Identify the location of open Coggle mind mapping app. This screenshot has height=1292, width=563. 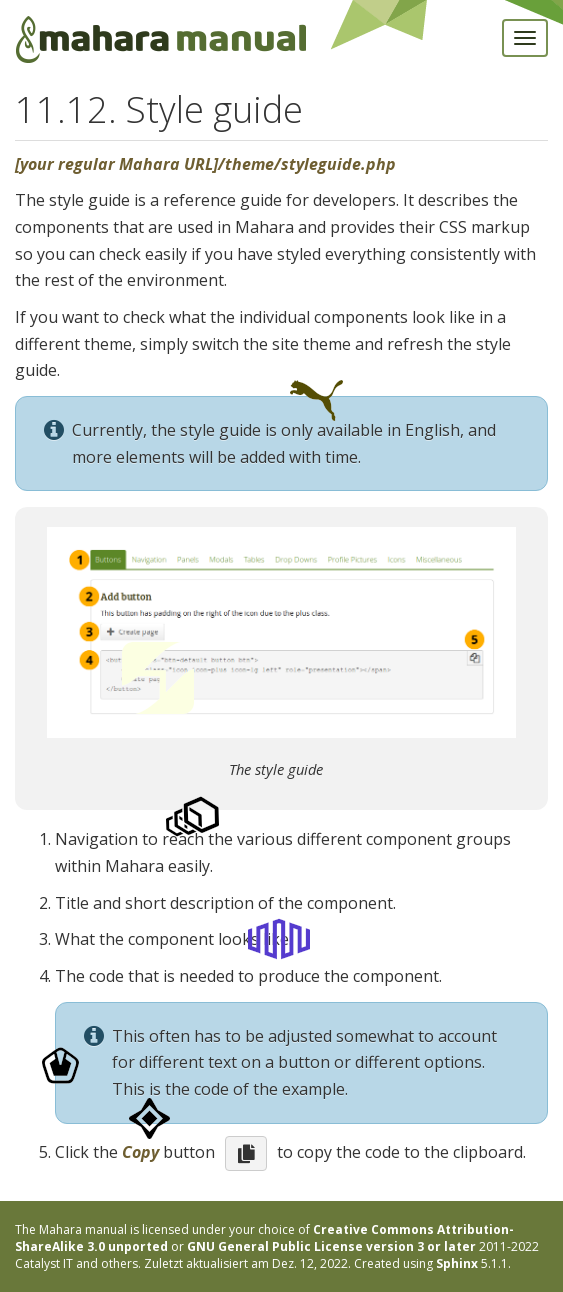
(158, 678).